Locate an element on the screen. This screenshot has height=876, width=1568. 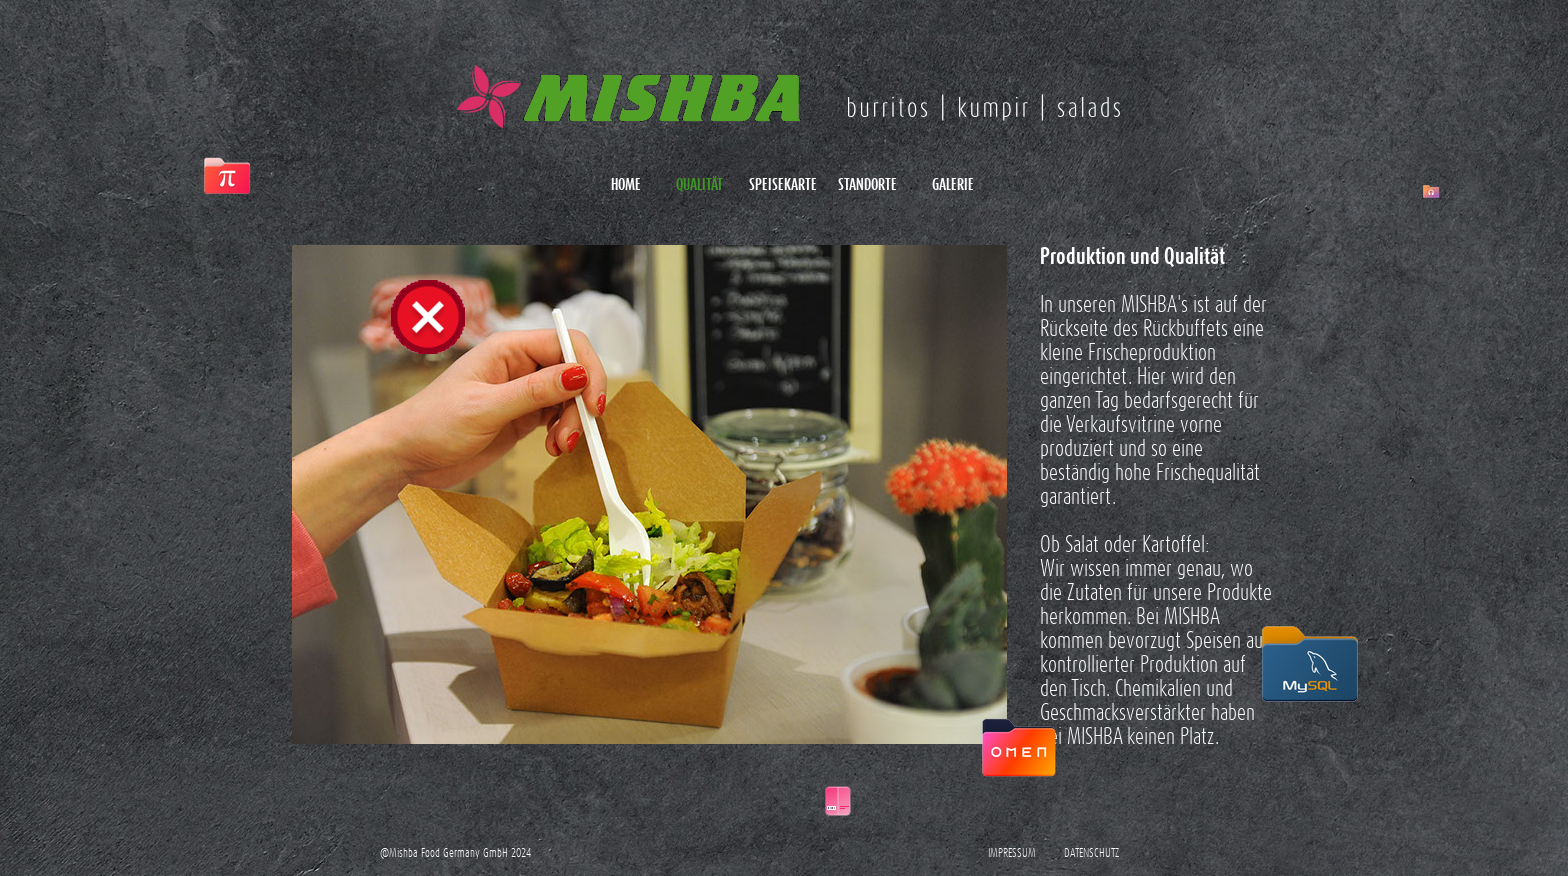
open audacity project files folder is located at coordinates (1431, 192).